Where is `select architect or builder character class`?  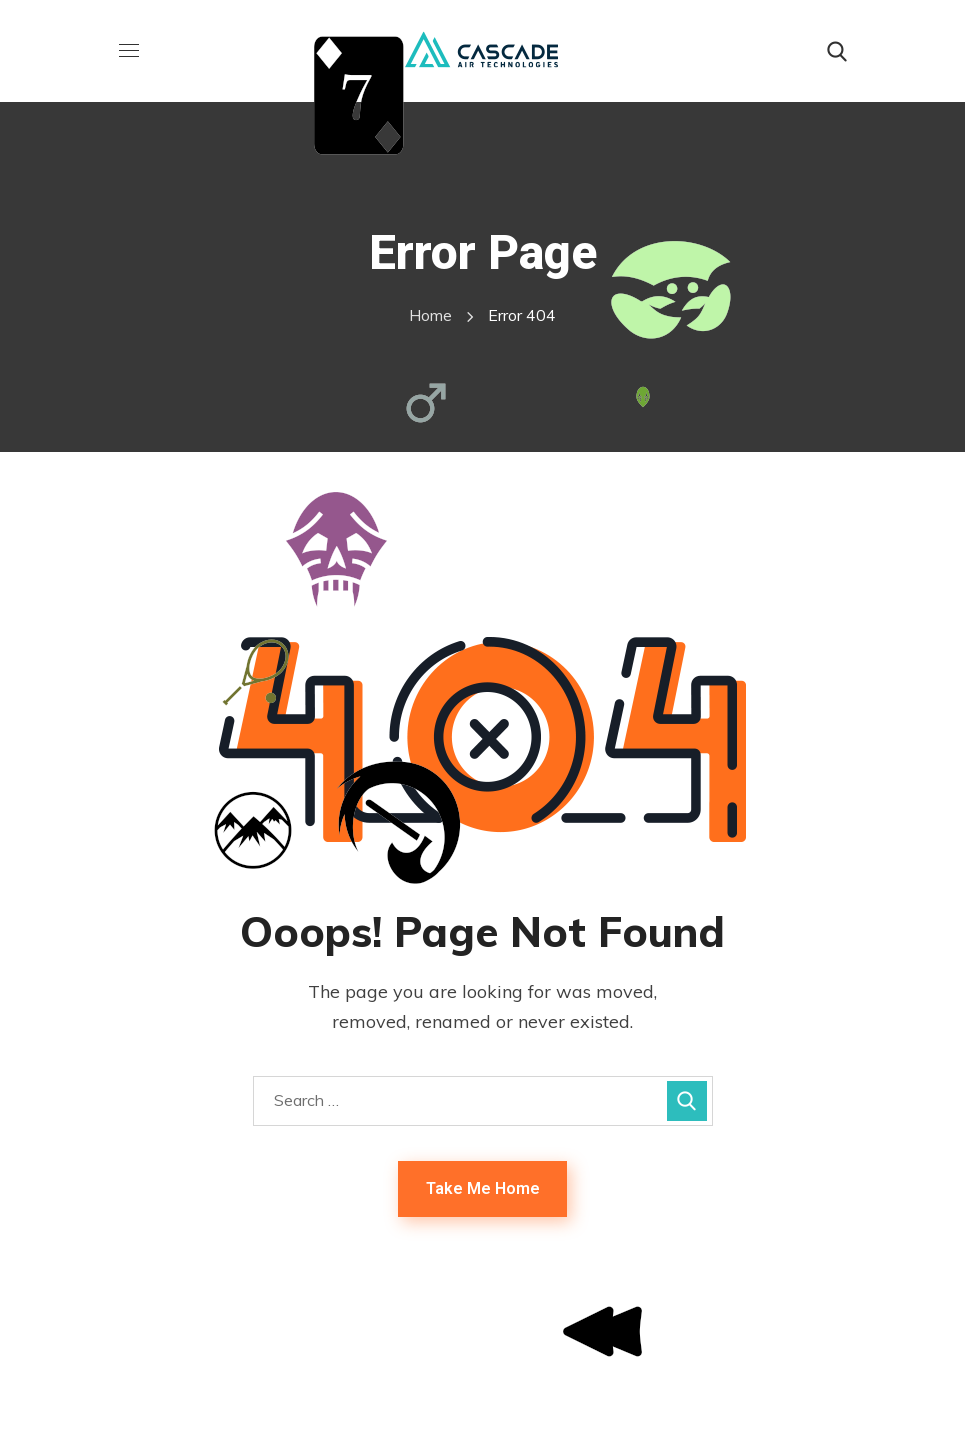 select architect or builder character class is located at coordinates (643, 397).